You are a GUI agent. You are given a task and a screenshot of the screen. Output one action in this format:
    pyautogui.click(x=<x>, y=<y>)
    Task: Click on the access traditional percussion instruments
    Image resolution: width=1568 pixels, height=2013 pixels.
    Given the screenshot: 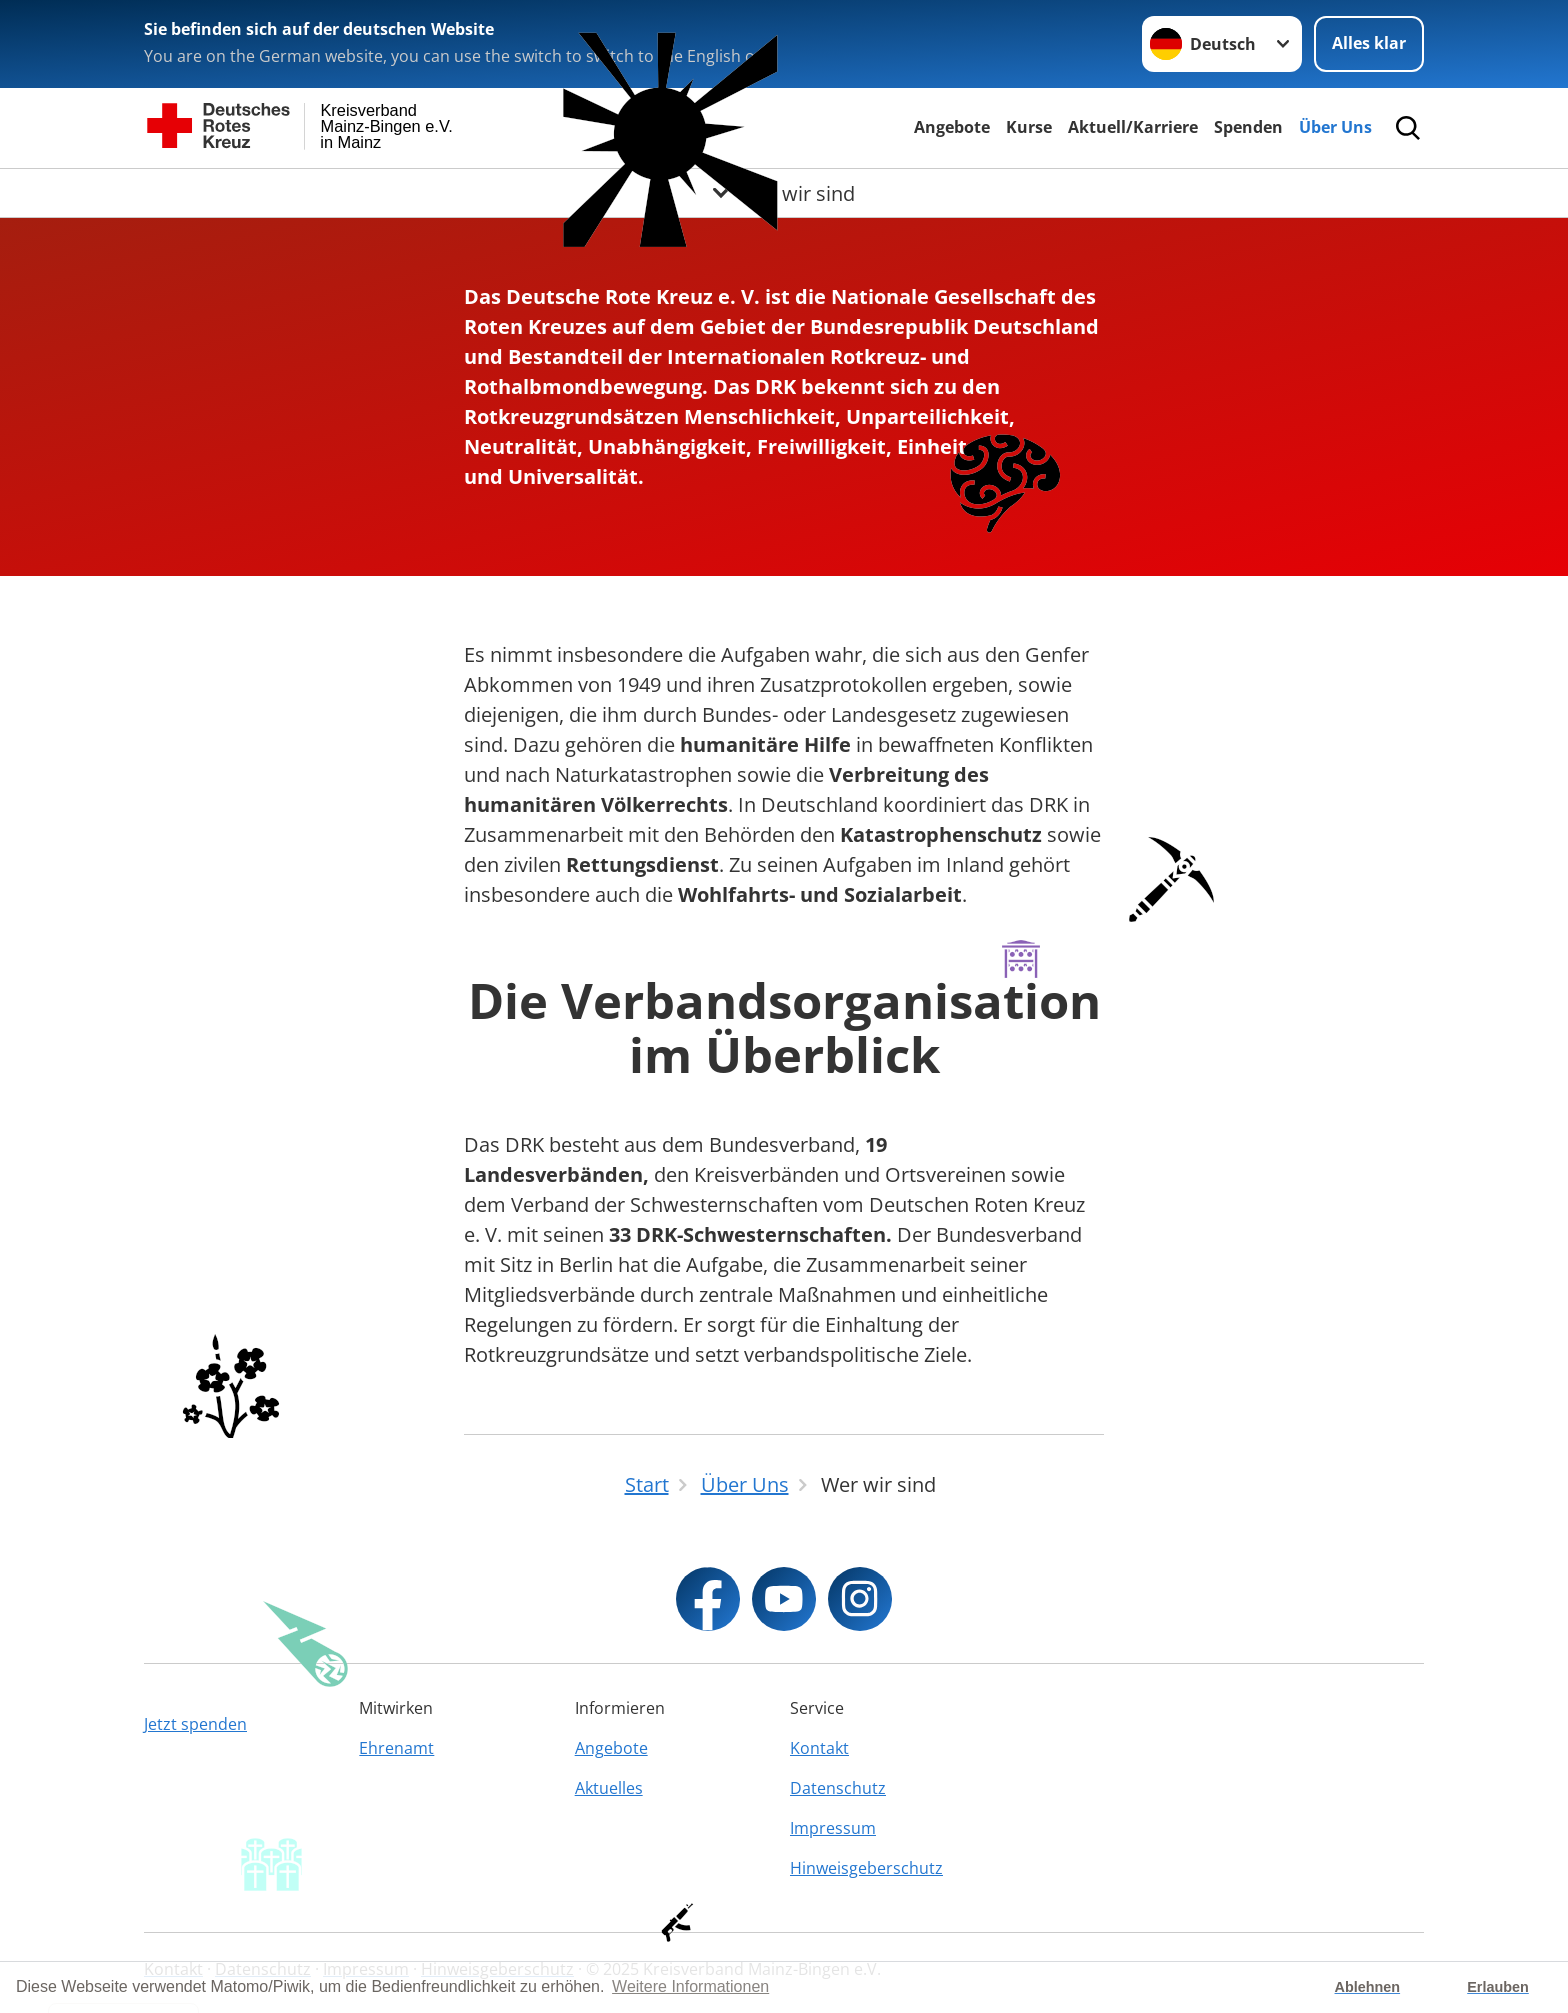 What is the action you would take?
    pyautogui.click(x=1021, y=959)
    